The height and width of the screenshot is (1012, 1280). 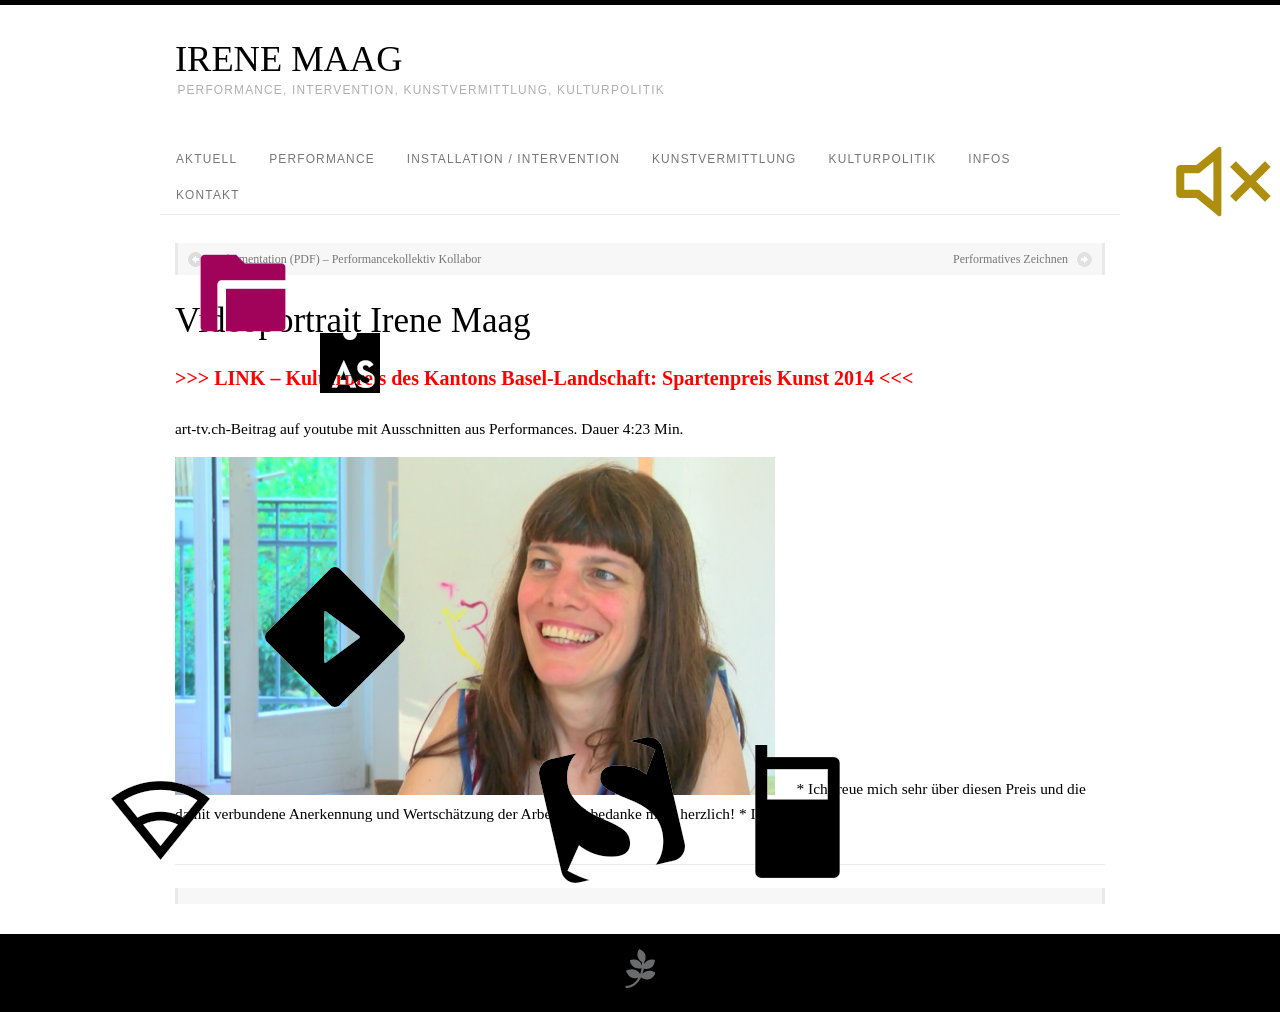 What do you see at coordinates (335, 637) in the screenshot?
I see `open Stremio media streaming app` at bounding box center [335, 637].